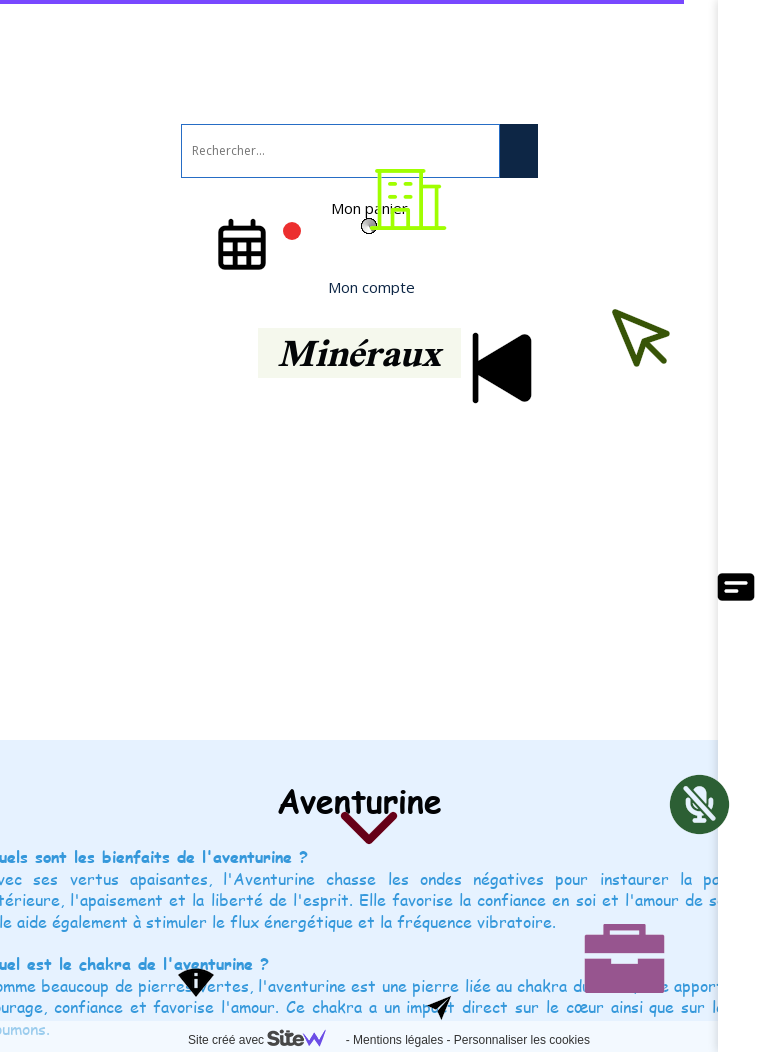 The width and height of the screenshot is (768, 1052). What do you see at coordinates (736, 587) in the screenshot?
I see `view payment or check details` at bounding box center [736, 587].